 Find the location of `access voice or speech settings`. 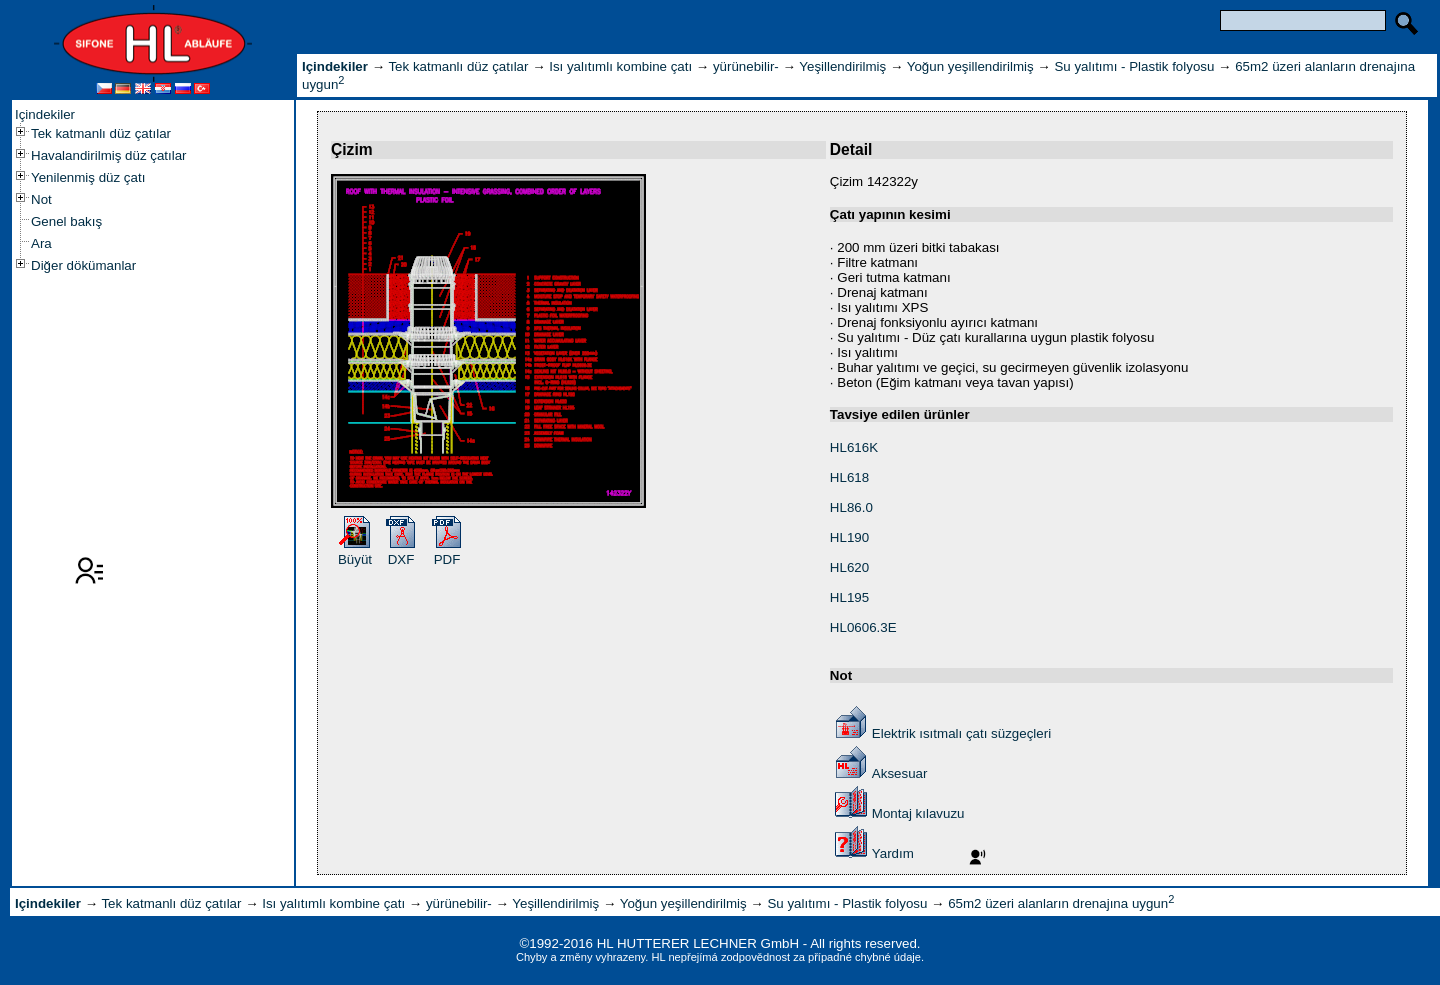

access voice or speech settings is located at coordinates (977, 857).